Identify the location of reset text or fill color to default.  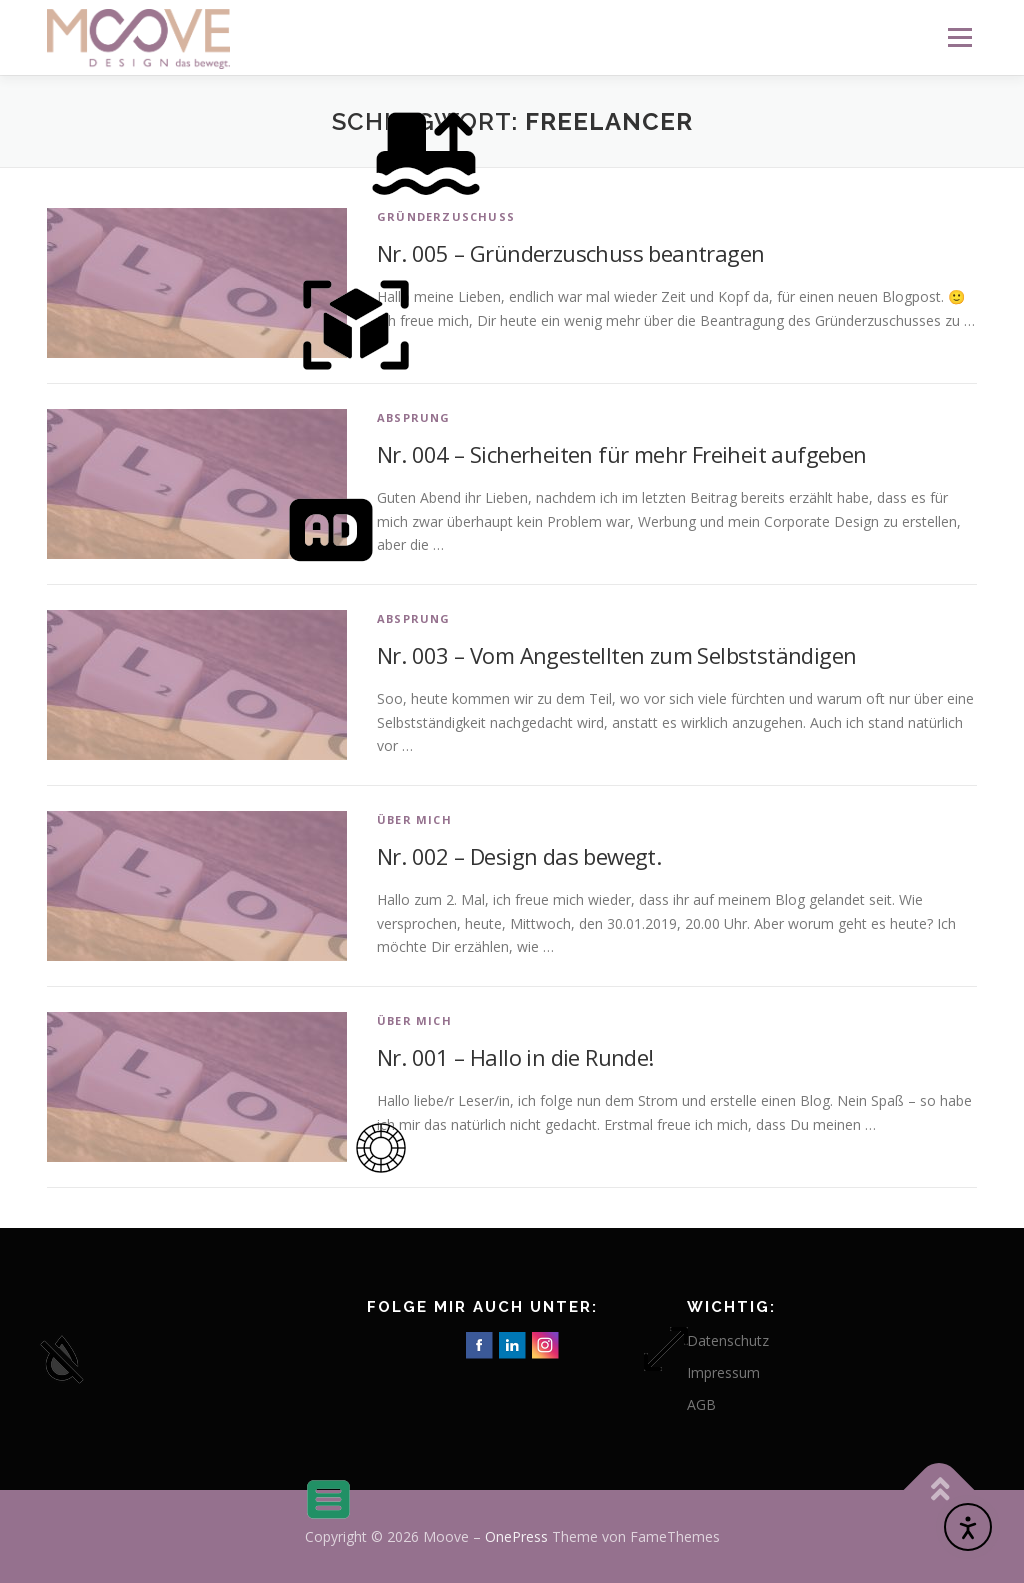
(62, 1359).